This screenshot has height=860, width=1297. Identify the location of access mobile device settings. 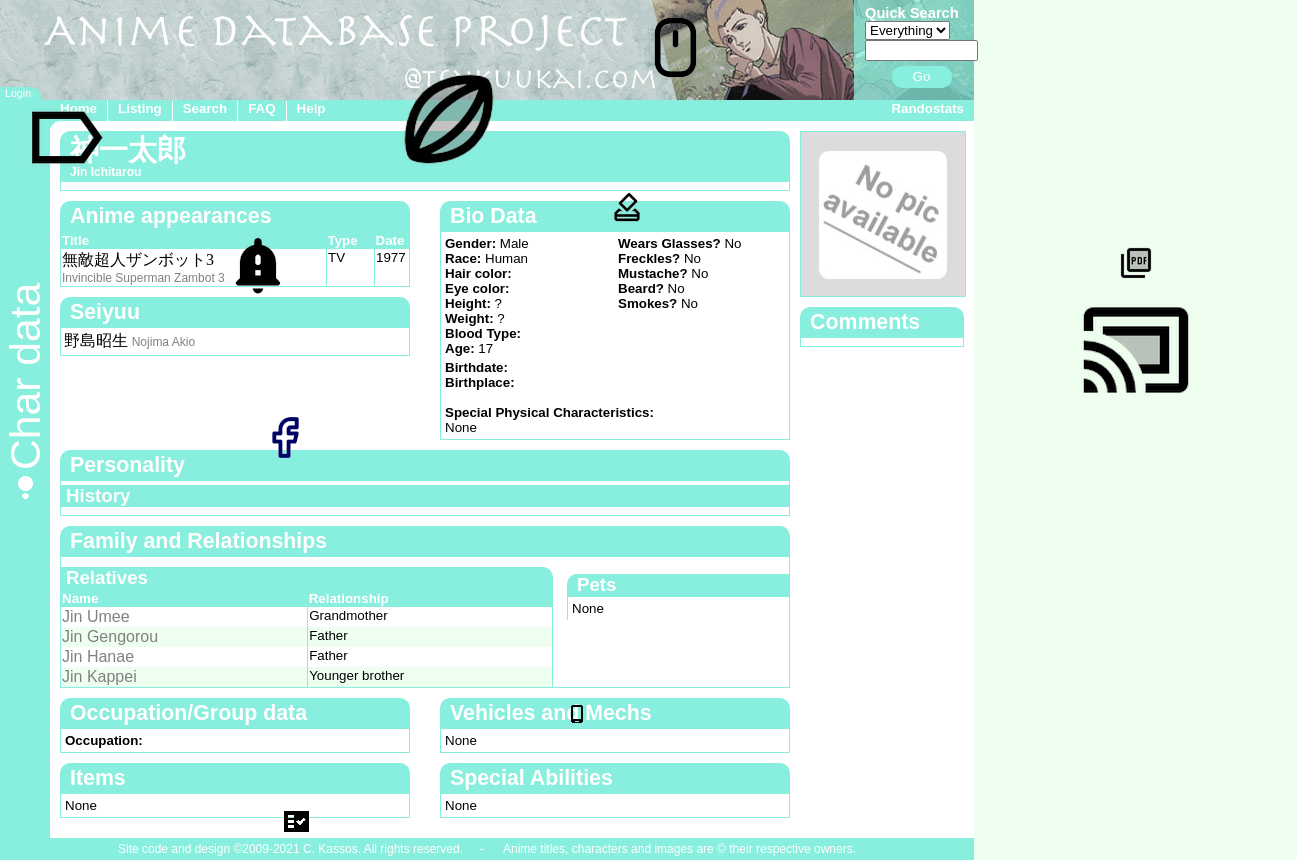
(577, 714).